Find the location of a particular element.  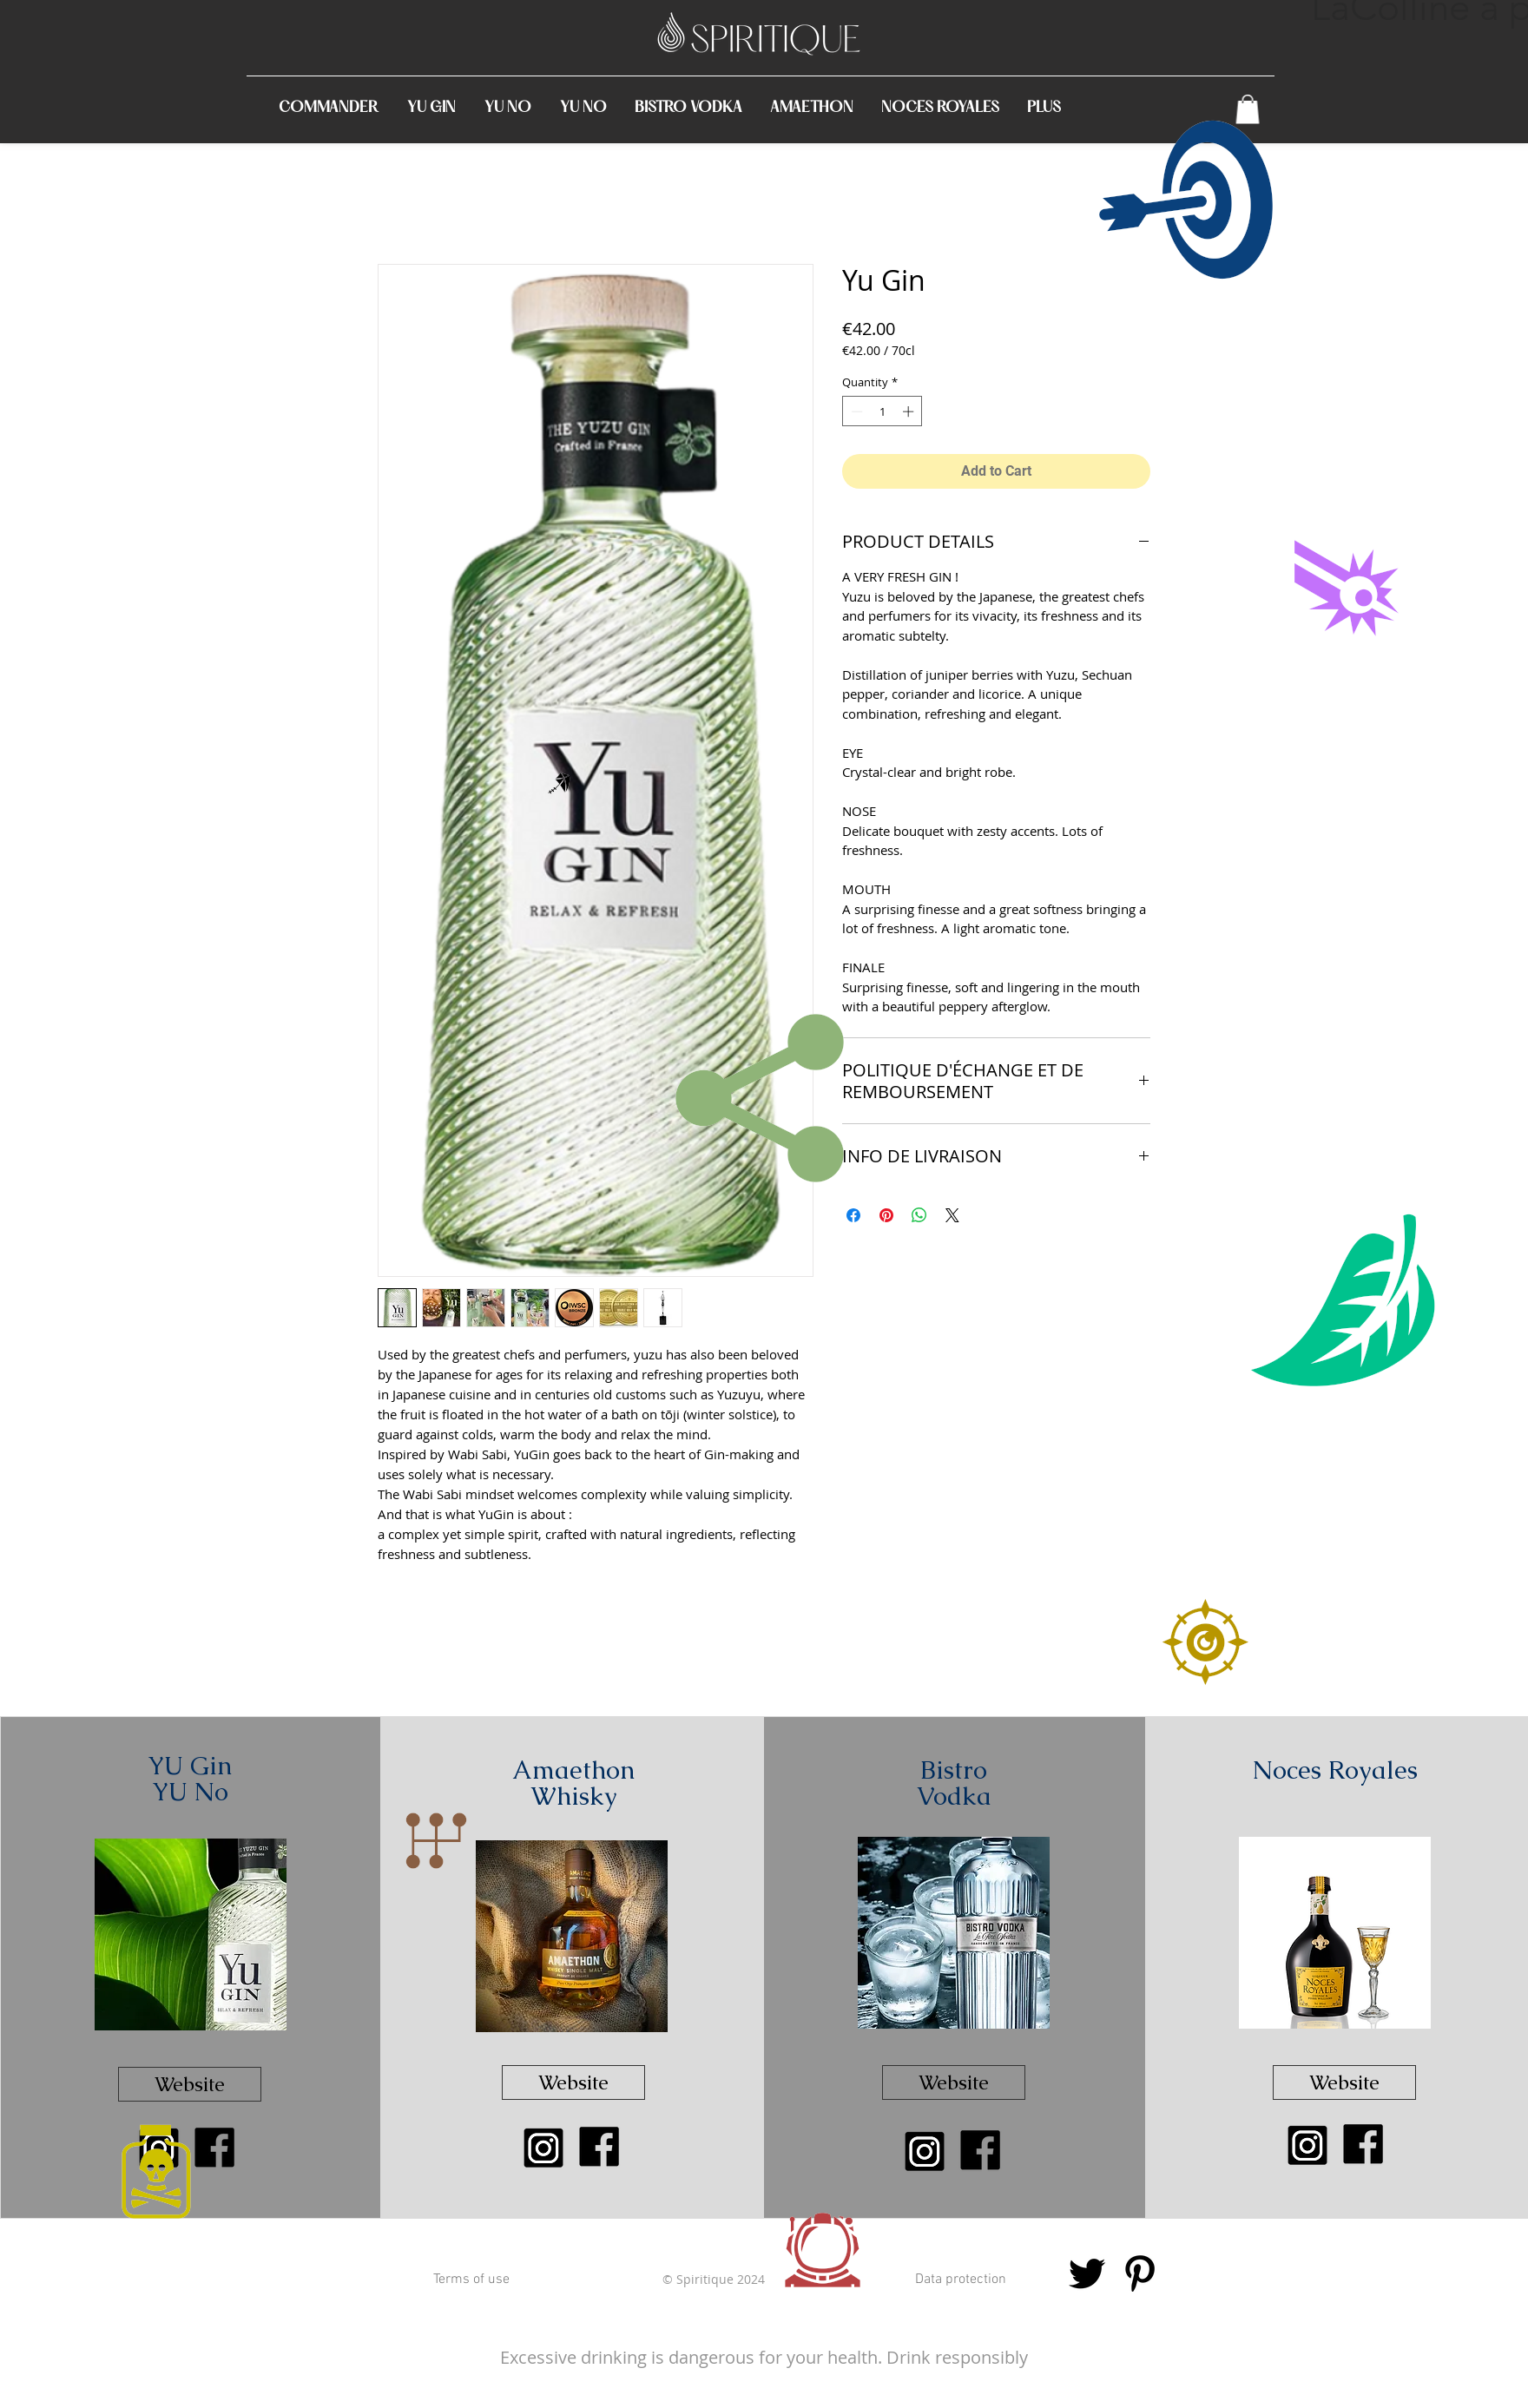

access space or astronaut-themed content is located at coordinates (822, 2249).